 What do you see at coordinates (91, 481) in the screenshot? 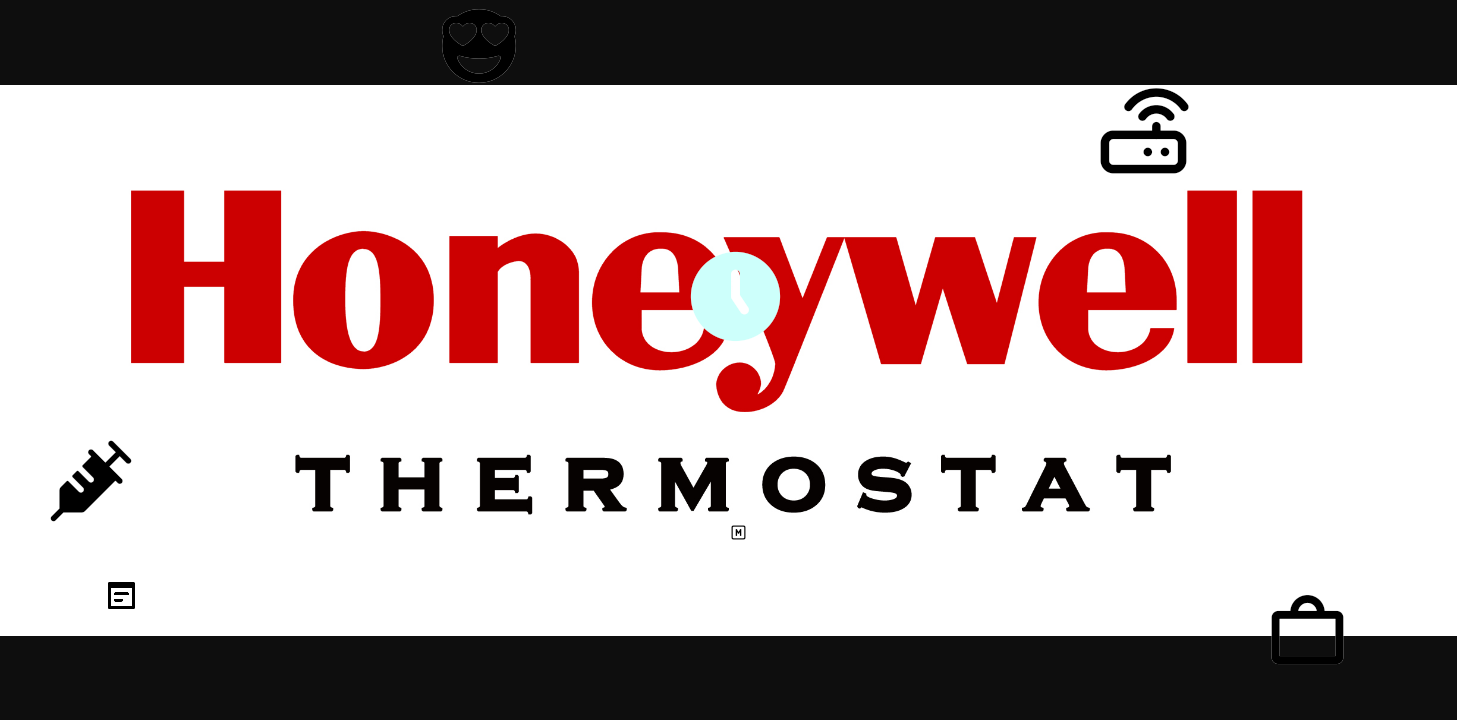
I see `access vaccination or medical records` at bounding box center [91, 481].